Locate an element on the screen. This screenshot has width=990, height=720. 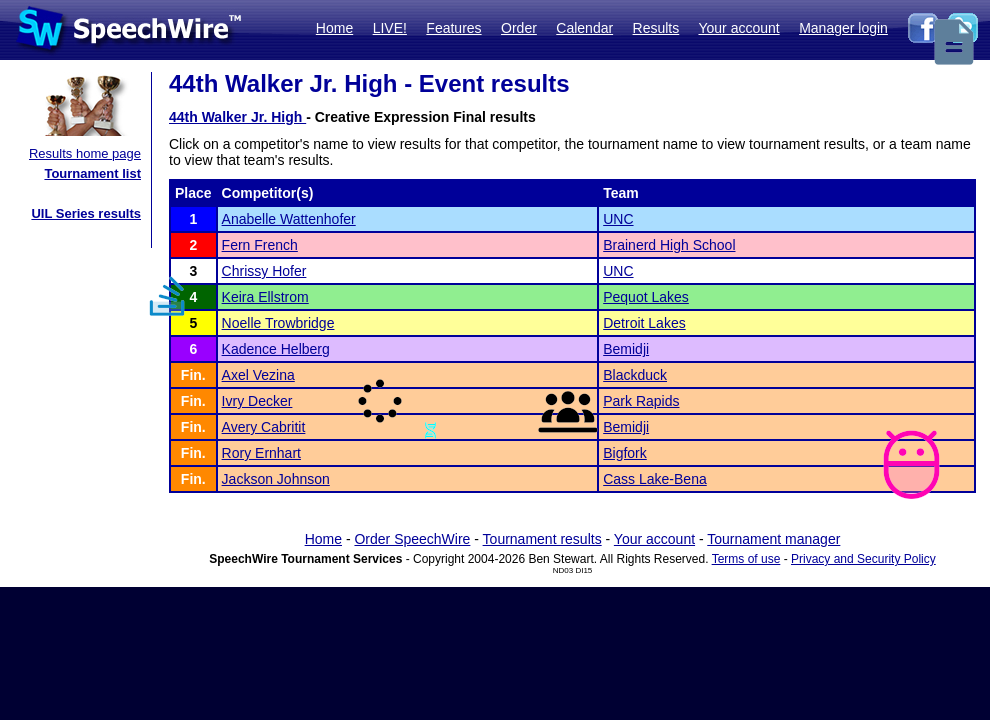
view document contents is located at coordinates (954, 42).